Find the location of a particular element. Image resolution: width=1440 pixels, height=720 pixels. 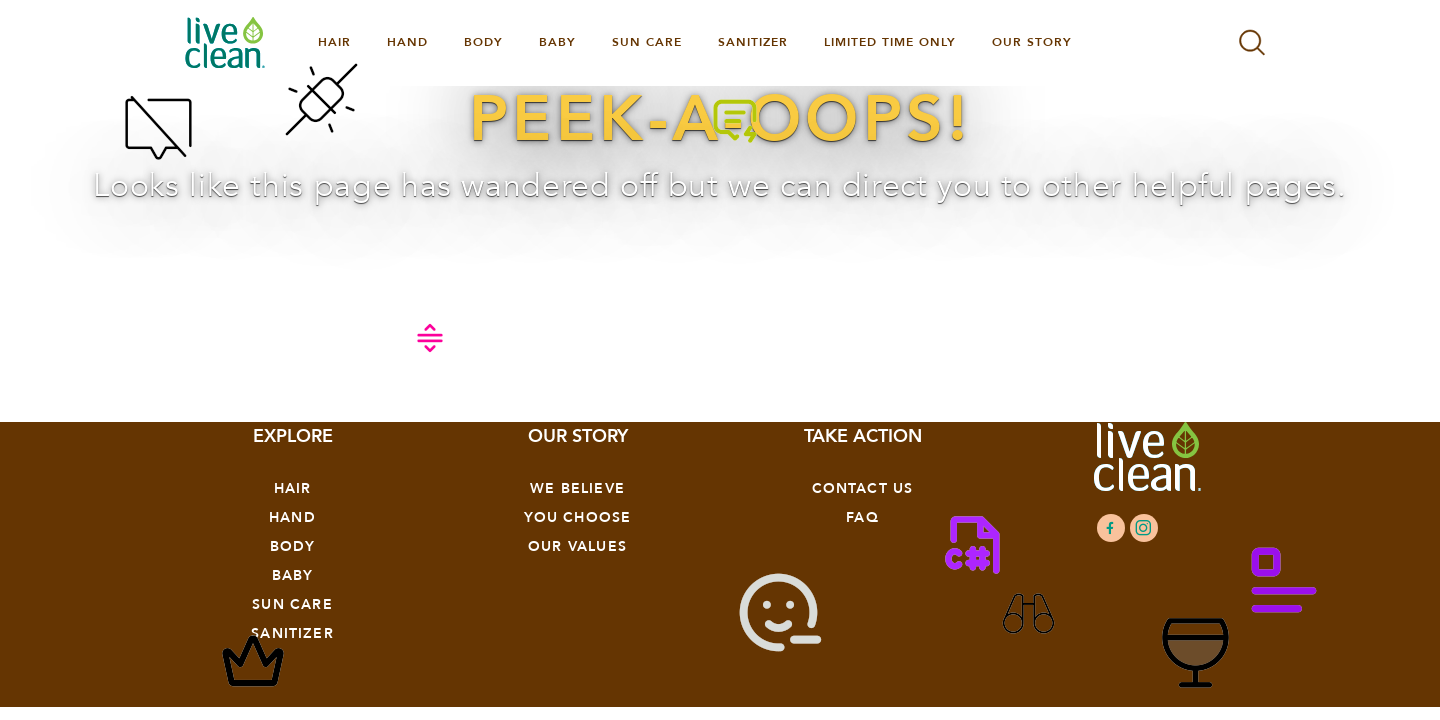

indicates premium or VIP membership status is located at coordinates (253, 664).